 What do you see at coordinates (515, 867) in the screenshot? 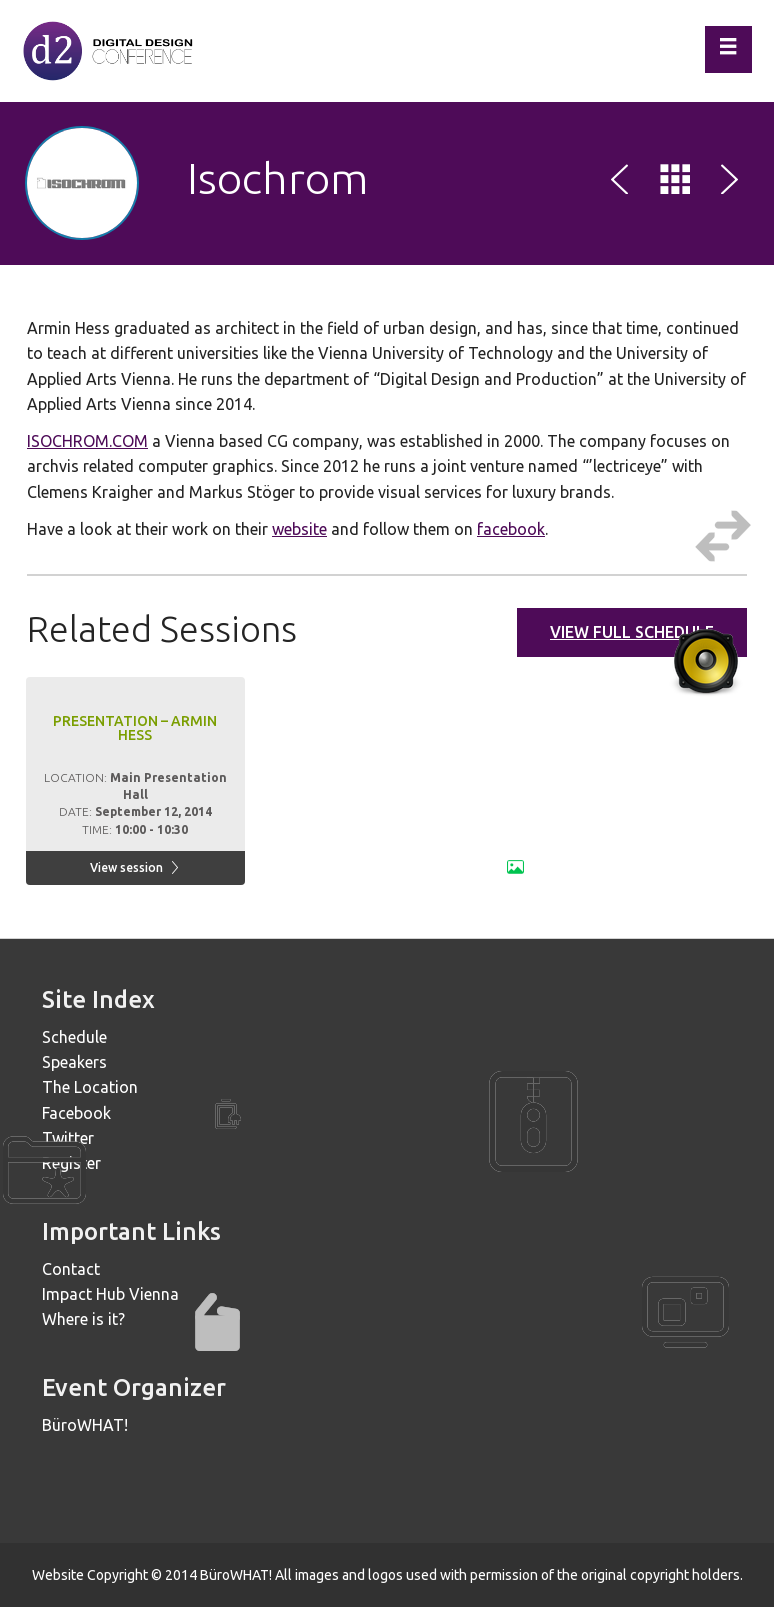
I see `preview image or photo settings` at bounding box center [515, 867].